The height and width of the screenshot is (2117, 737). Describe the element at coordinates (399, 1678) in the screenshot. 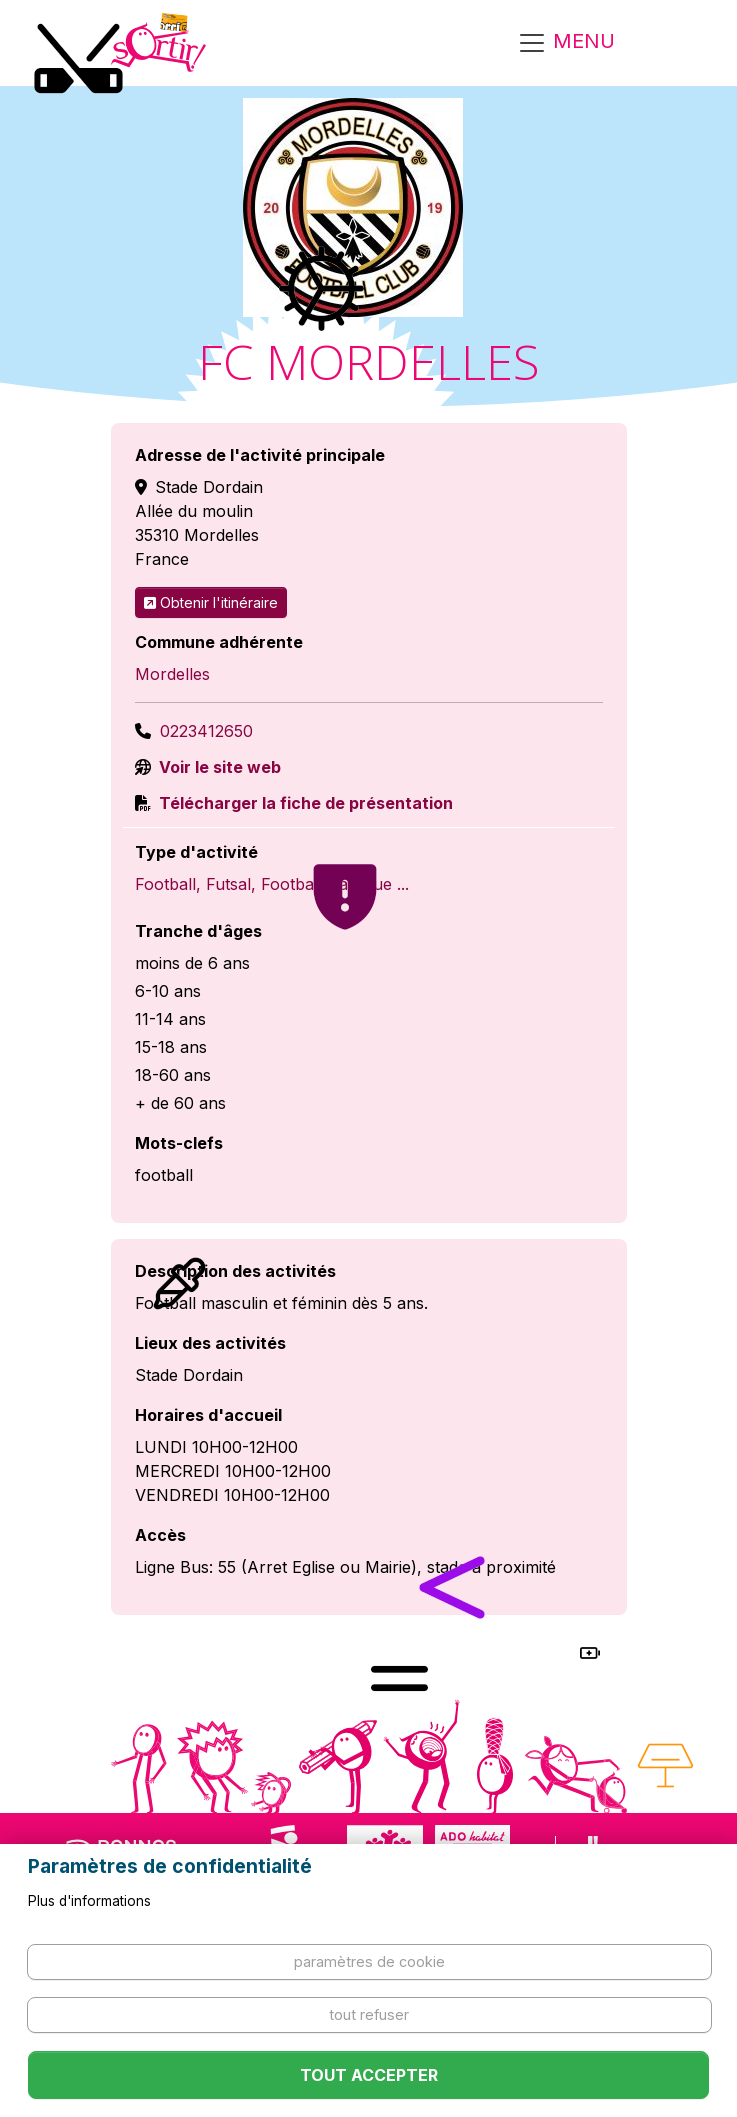

I see `equals or comparison function` at that location.